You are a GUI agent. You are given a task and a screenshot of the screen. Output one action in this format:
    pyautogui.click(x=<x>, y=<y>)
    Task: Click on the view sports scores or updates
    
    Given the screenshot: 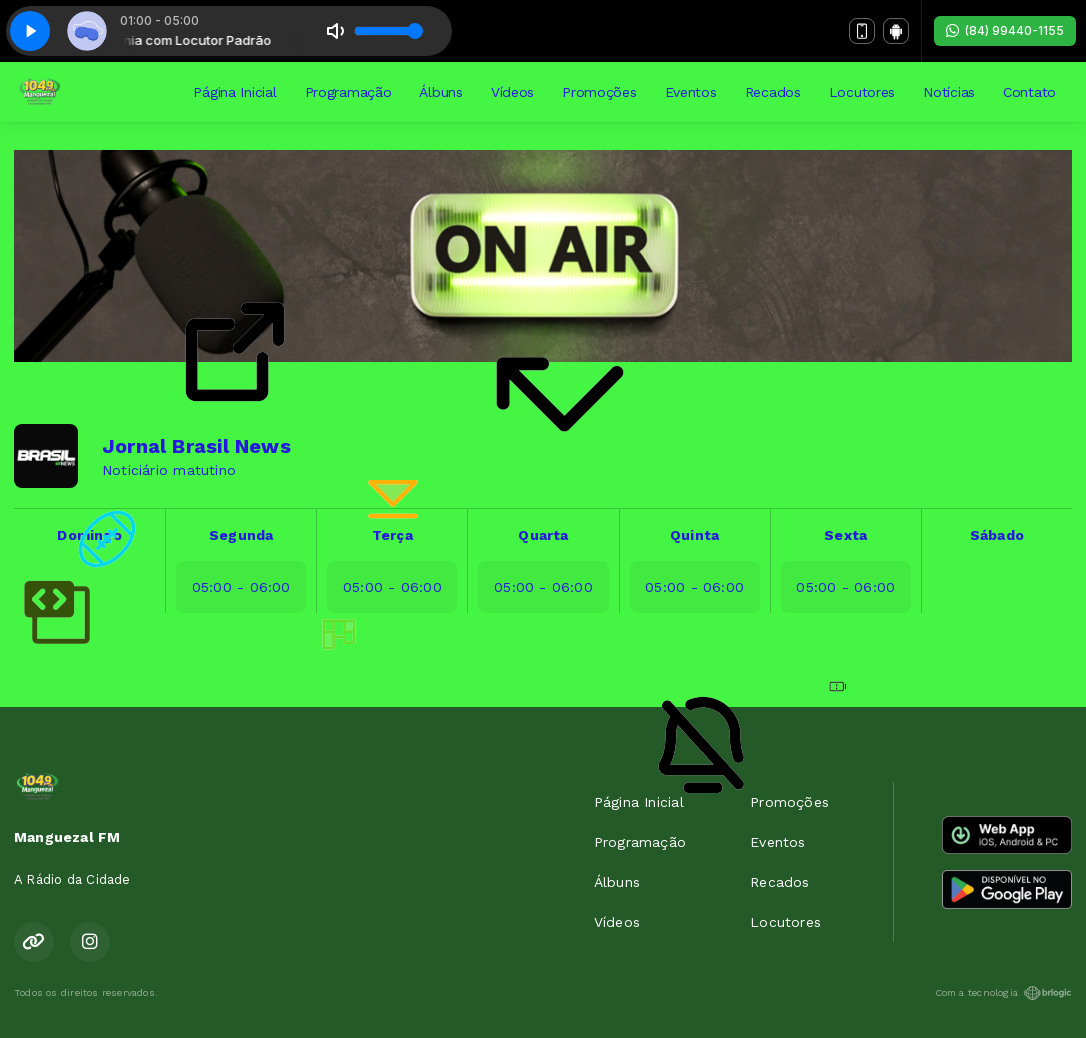 What is the action you would take?
    pyautogui.click(x=107, y=539)
    